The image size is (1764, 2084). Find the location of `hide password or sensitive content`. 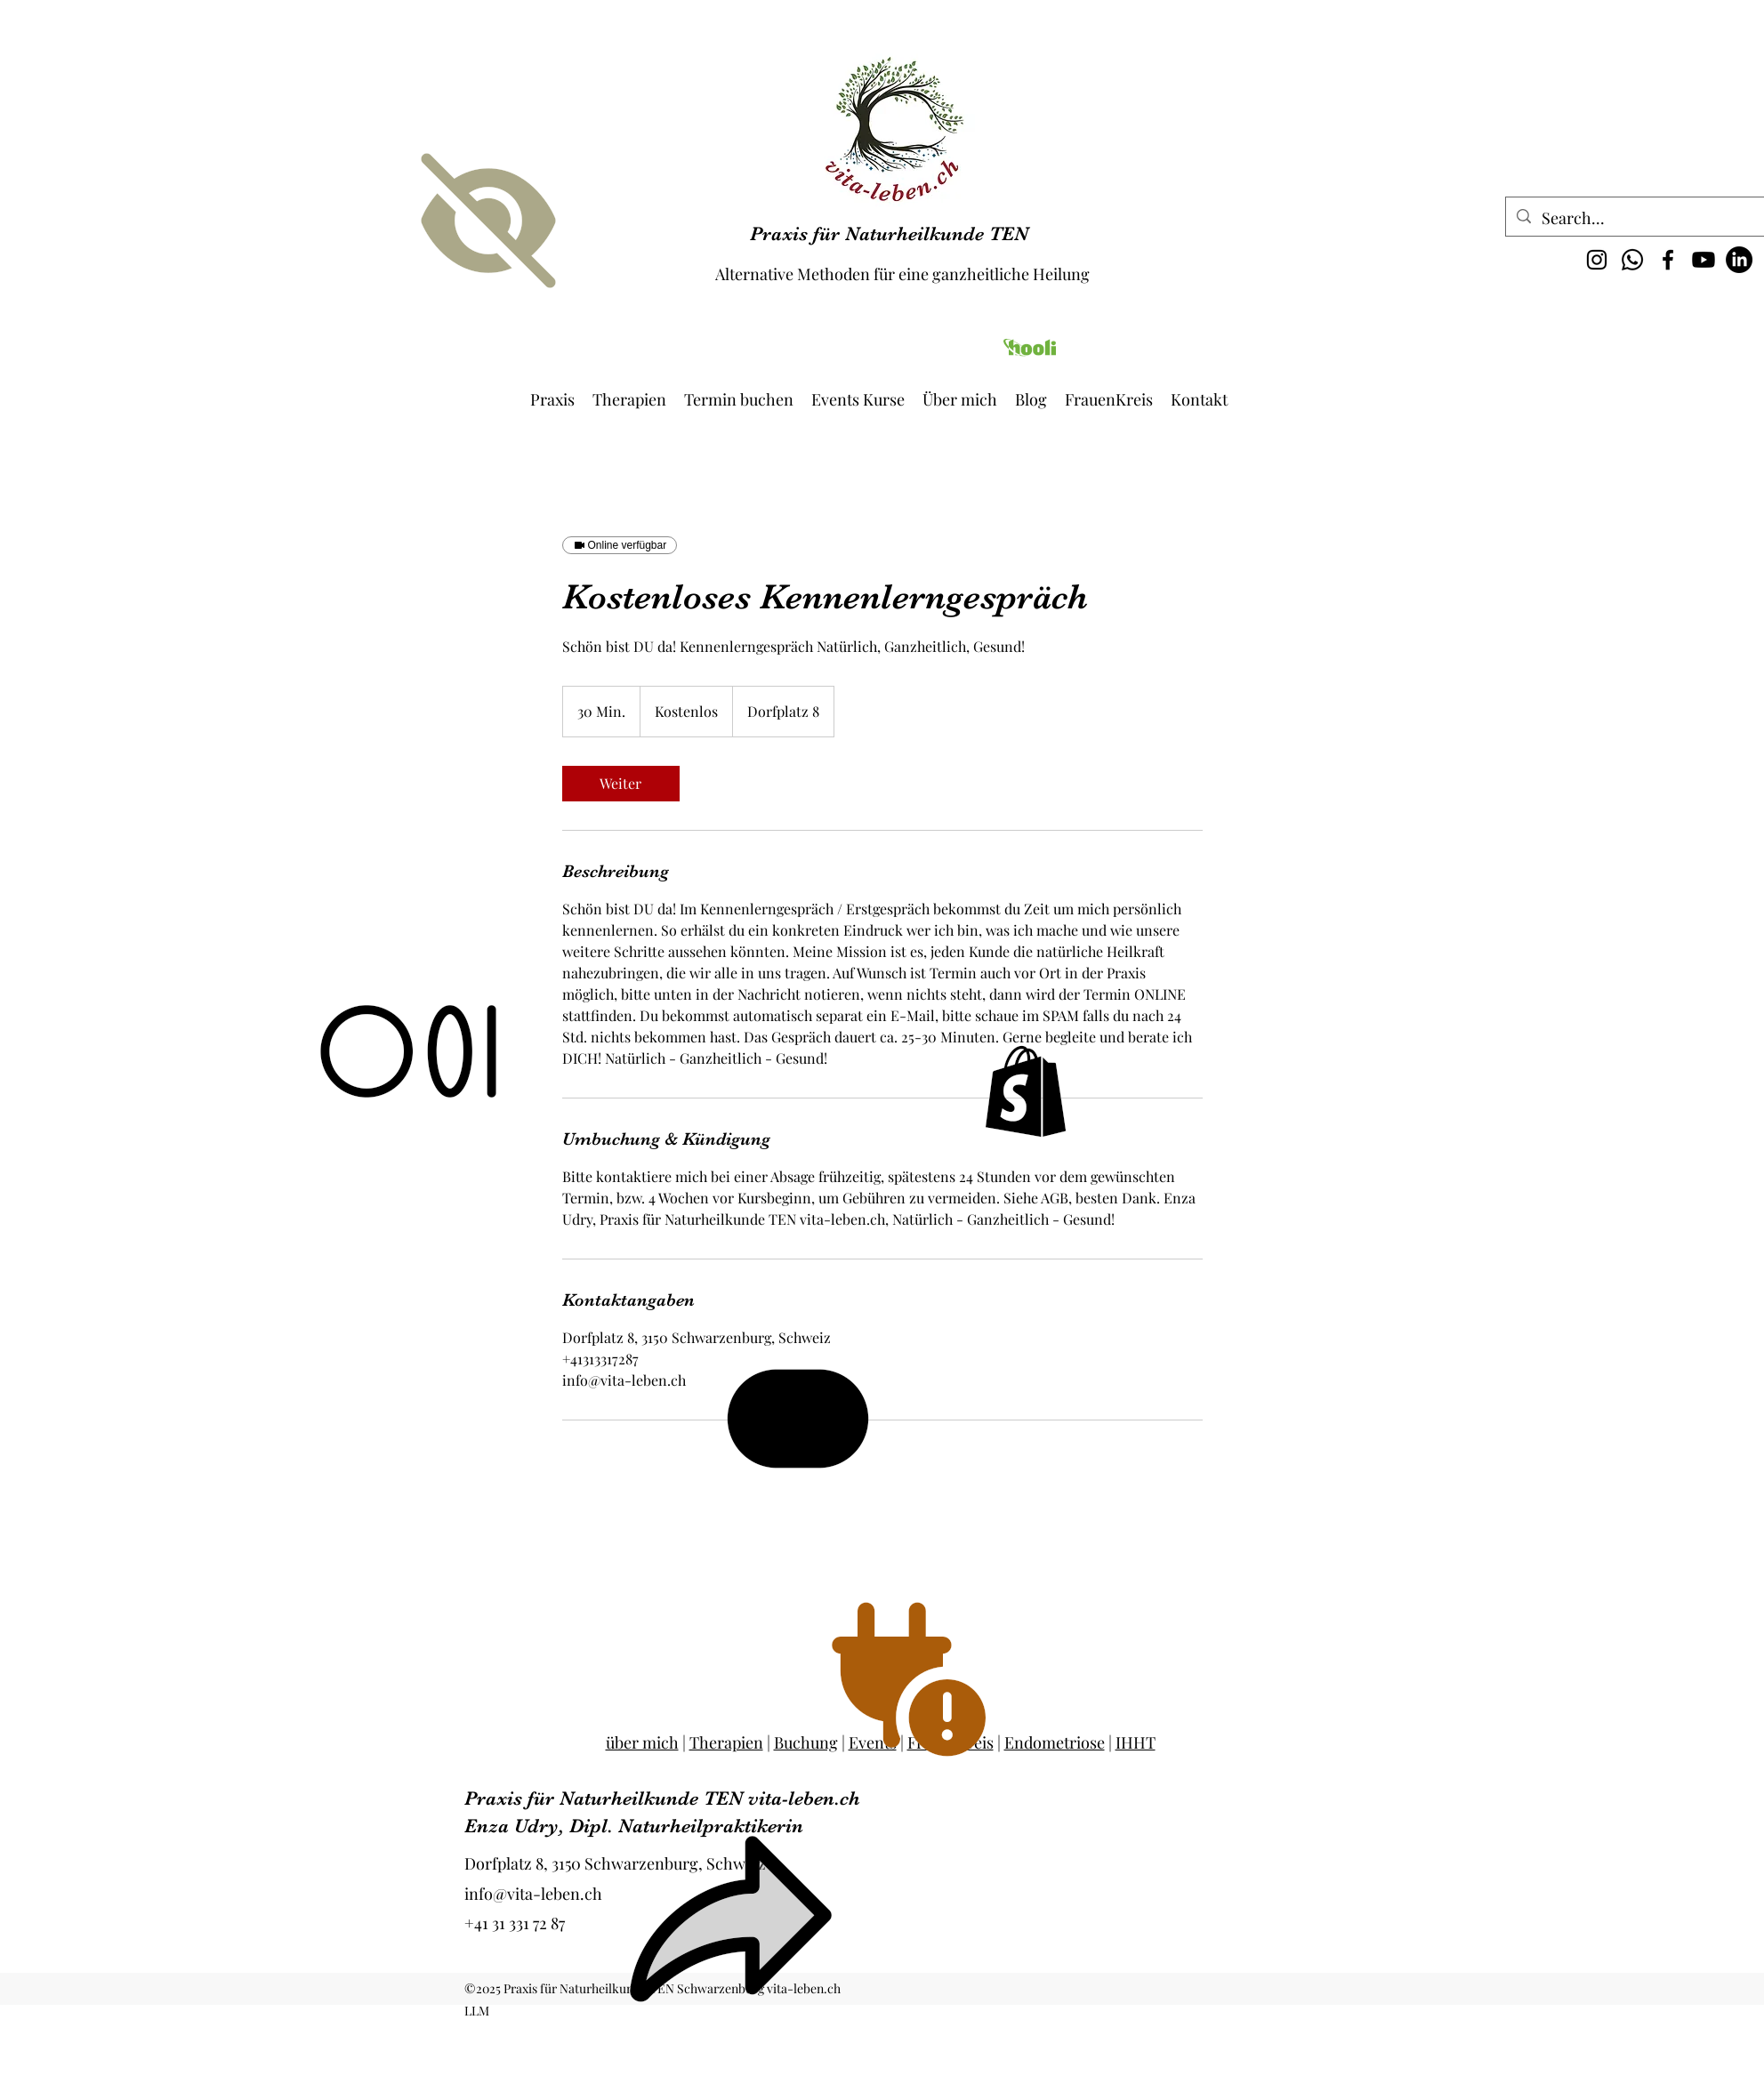

hide password or sensitive content is located at coordinates (488, 221).